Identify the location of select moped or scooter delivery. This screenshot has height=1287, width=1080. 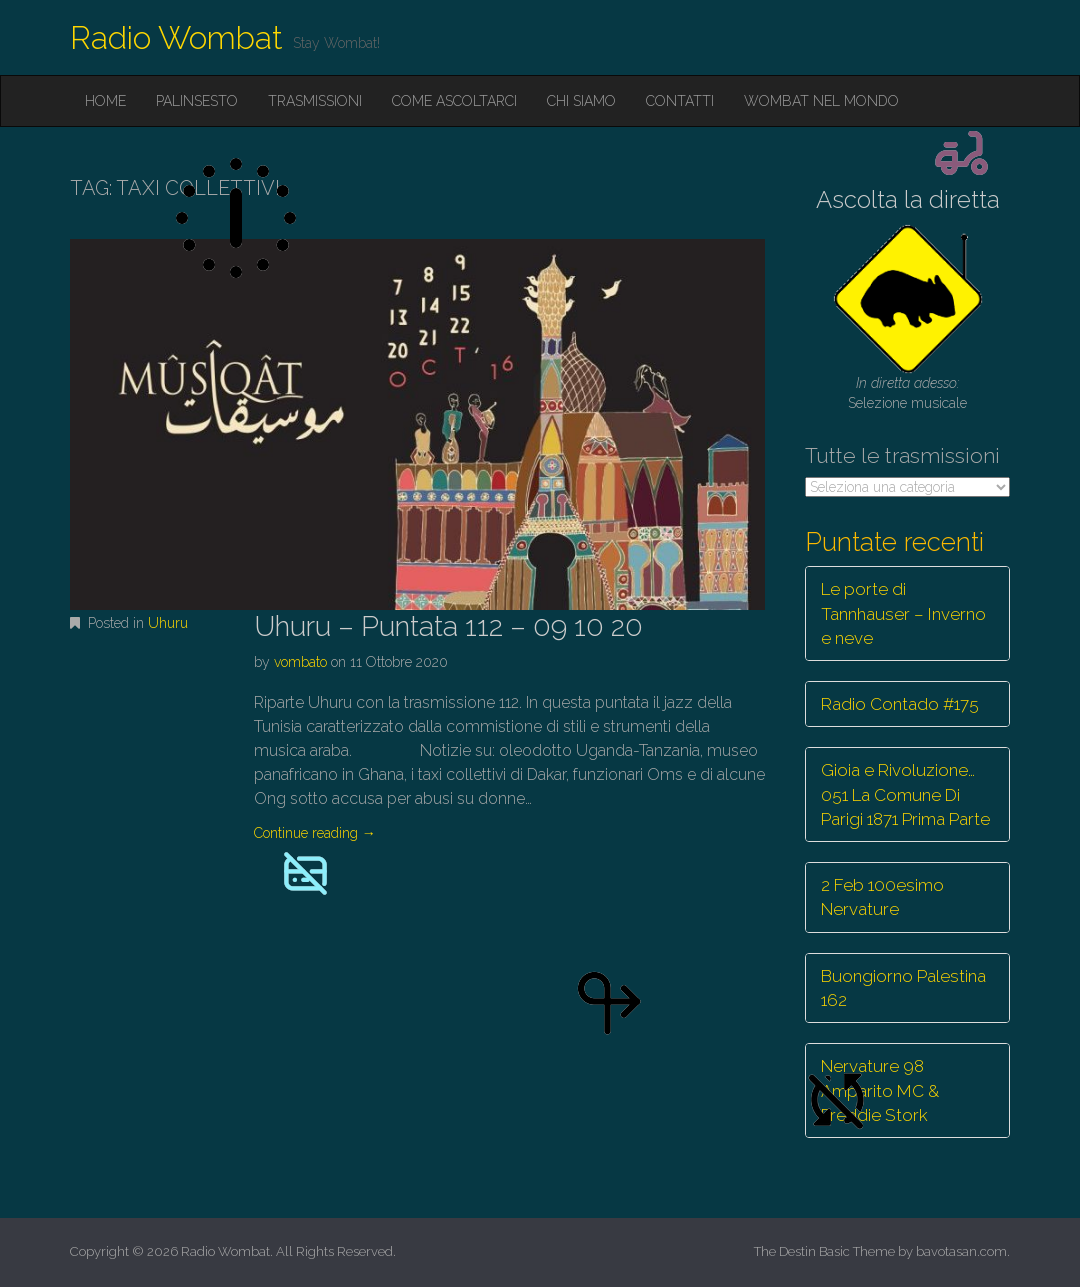
(963, 153).